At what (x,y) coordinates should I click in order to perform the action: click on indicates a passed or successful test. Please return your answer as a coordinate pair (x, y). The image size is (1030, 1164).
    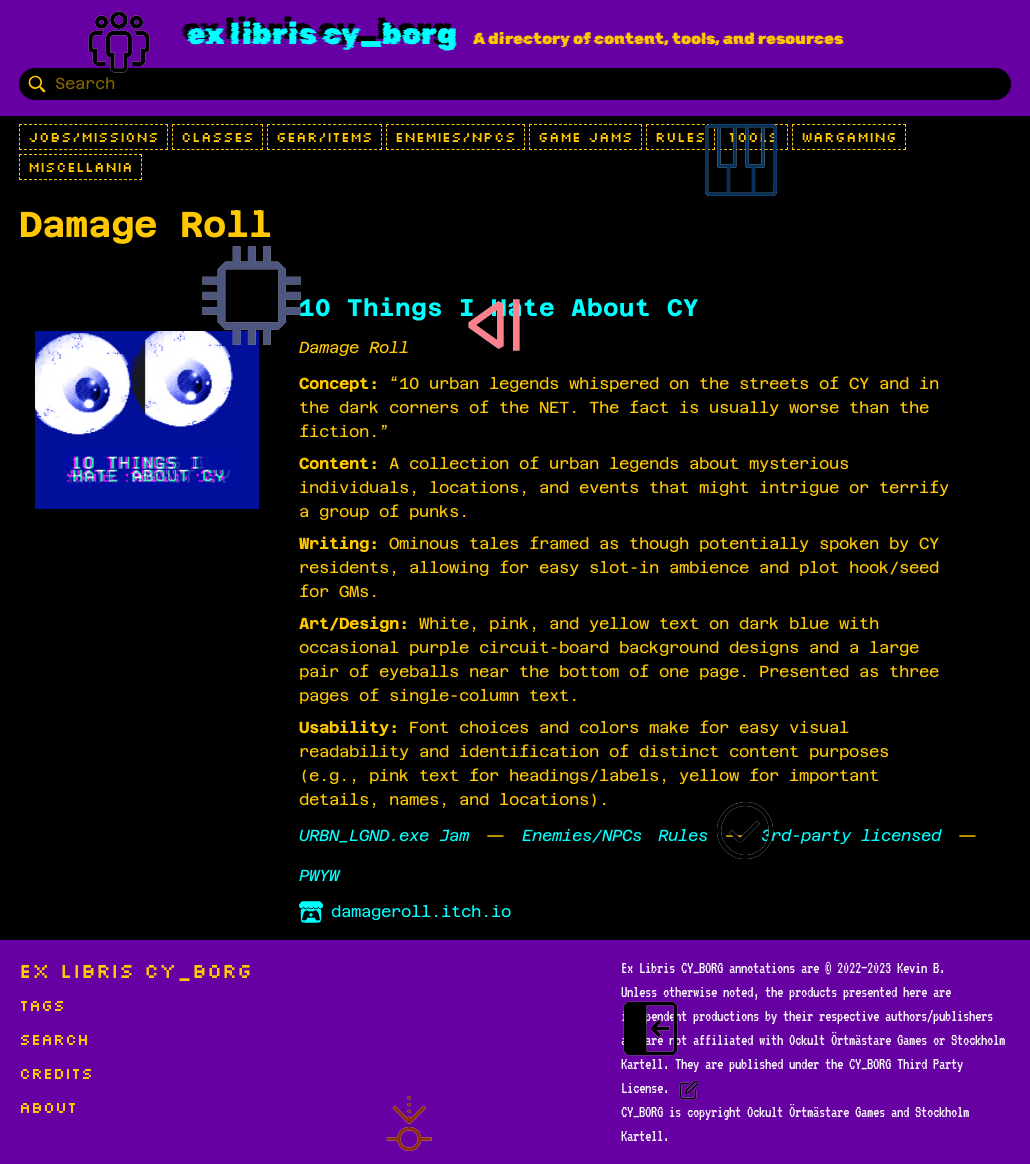
    Looking at the image, I should click on (745, 830).